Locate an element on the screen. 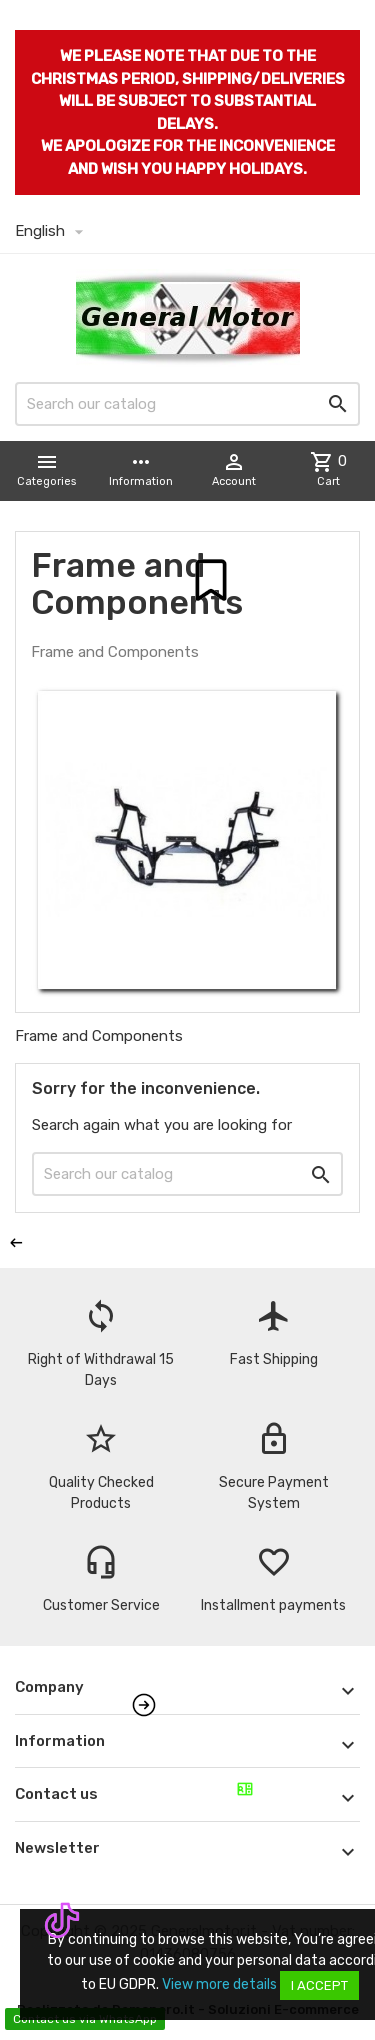  proceed to the next step is located at coordinates (144, 1705).